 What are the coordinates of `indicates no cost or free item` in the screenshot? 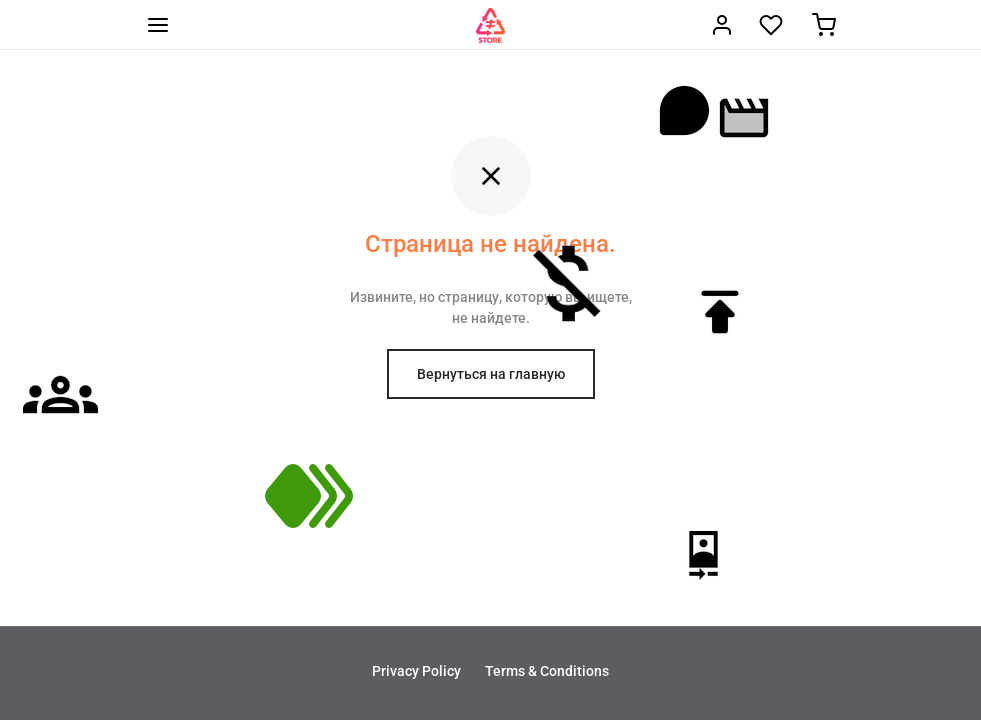 It's located at (566, 283).